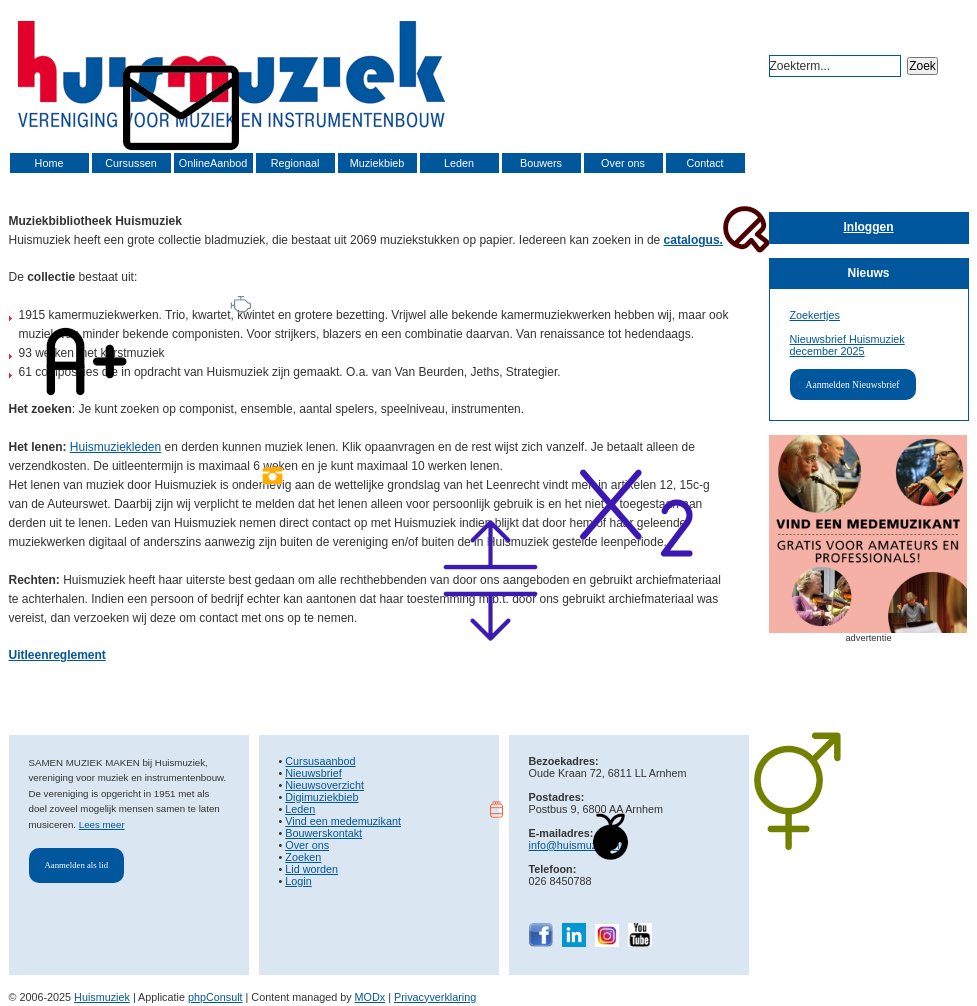 The width and height of the screenshot is (977, 1006). What do you see at coordinates (181, 109) in the screenshot?
I see `open your inbox` at bounding box center [181, 109].